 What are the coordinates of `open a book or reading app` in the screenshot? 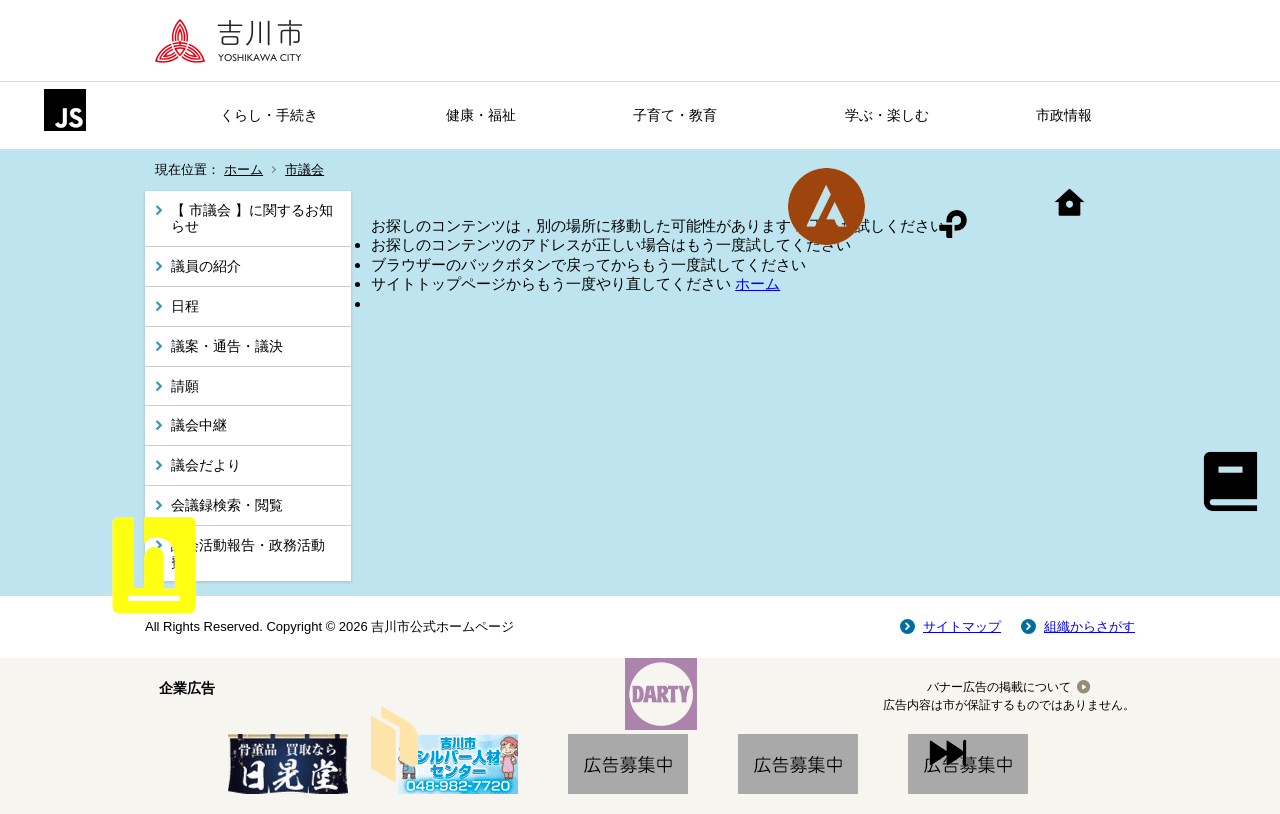 It's located at (1230, 481).